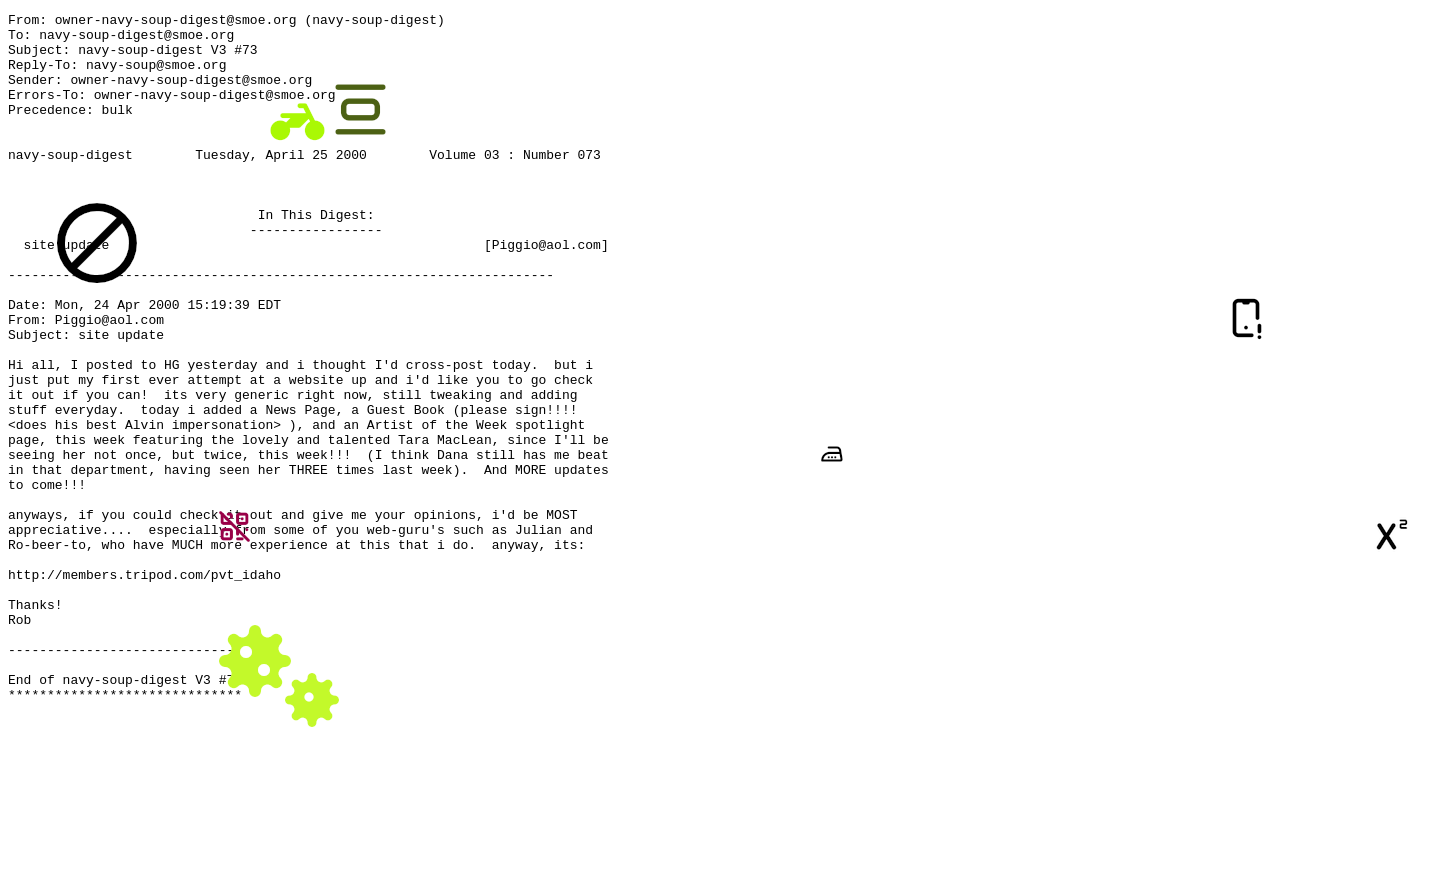 This screenshot has width=1440, height=872. I want to click on select motorcycle as transportation mode, so click(297, 120).